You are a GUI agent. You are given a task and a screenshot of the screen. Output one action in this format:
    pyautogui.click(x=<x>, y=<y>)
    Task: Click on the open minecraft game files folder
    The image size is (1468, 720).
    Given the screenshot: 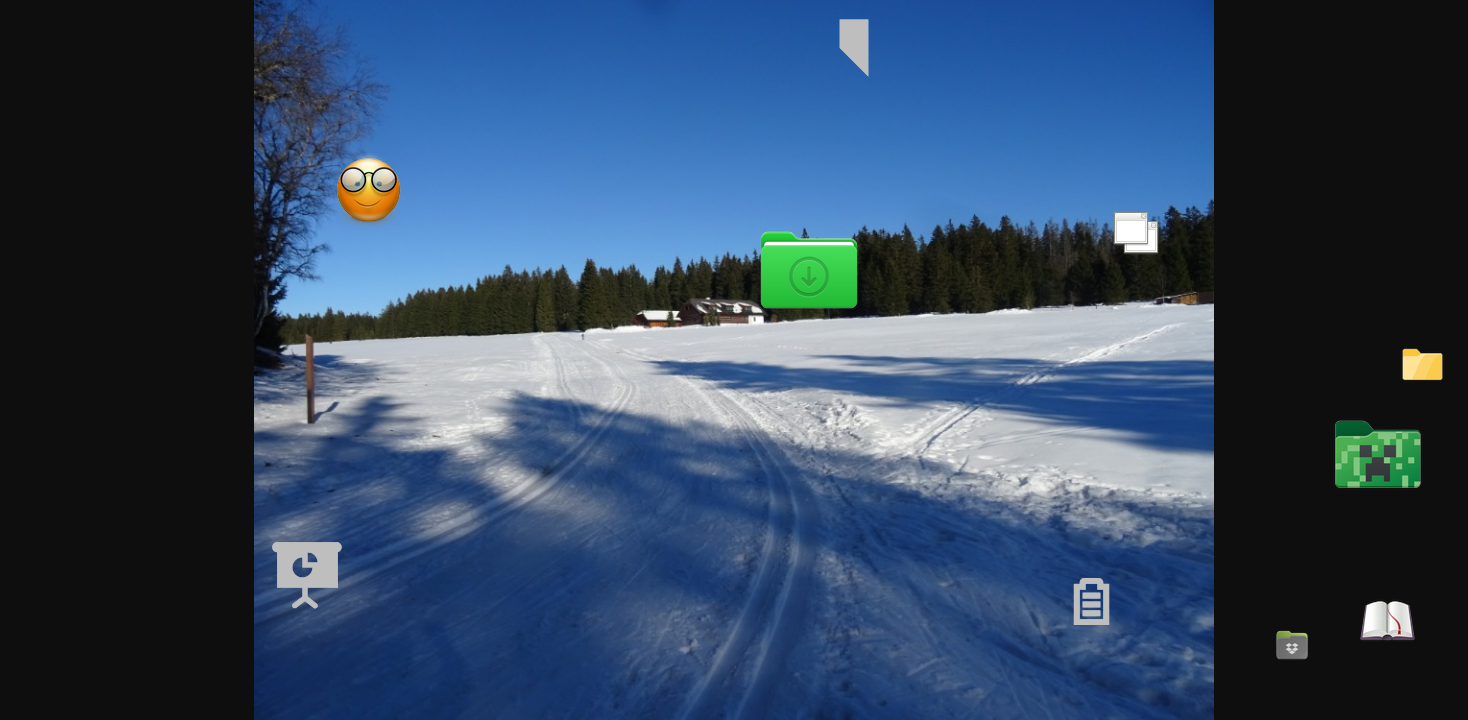 What is the action you would take?
    pyautogui.click(x=1377, y=456)
    